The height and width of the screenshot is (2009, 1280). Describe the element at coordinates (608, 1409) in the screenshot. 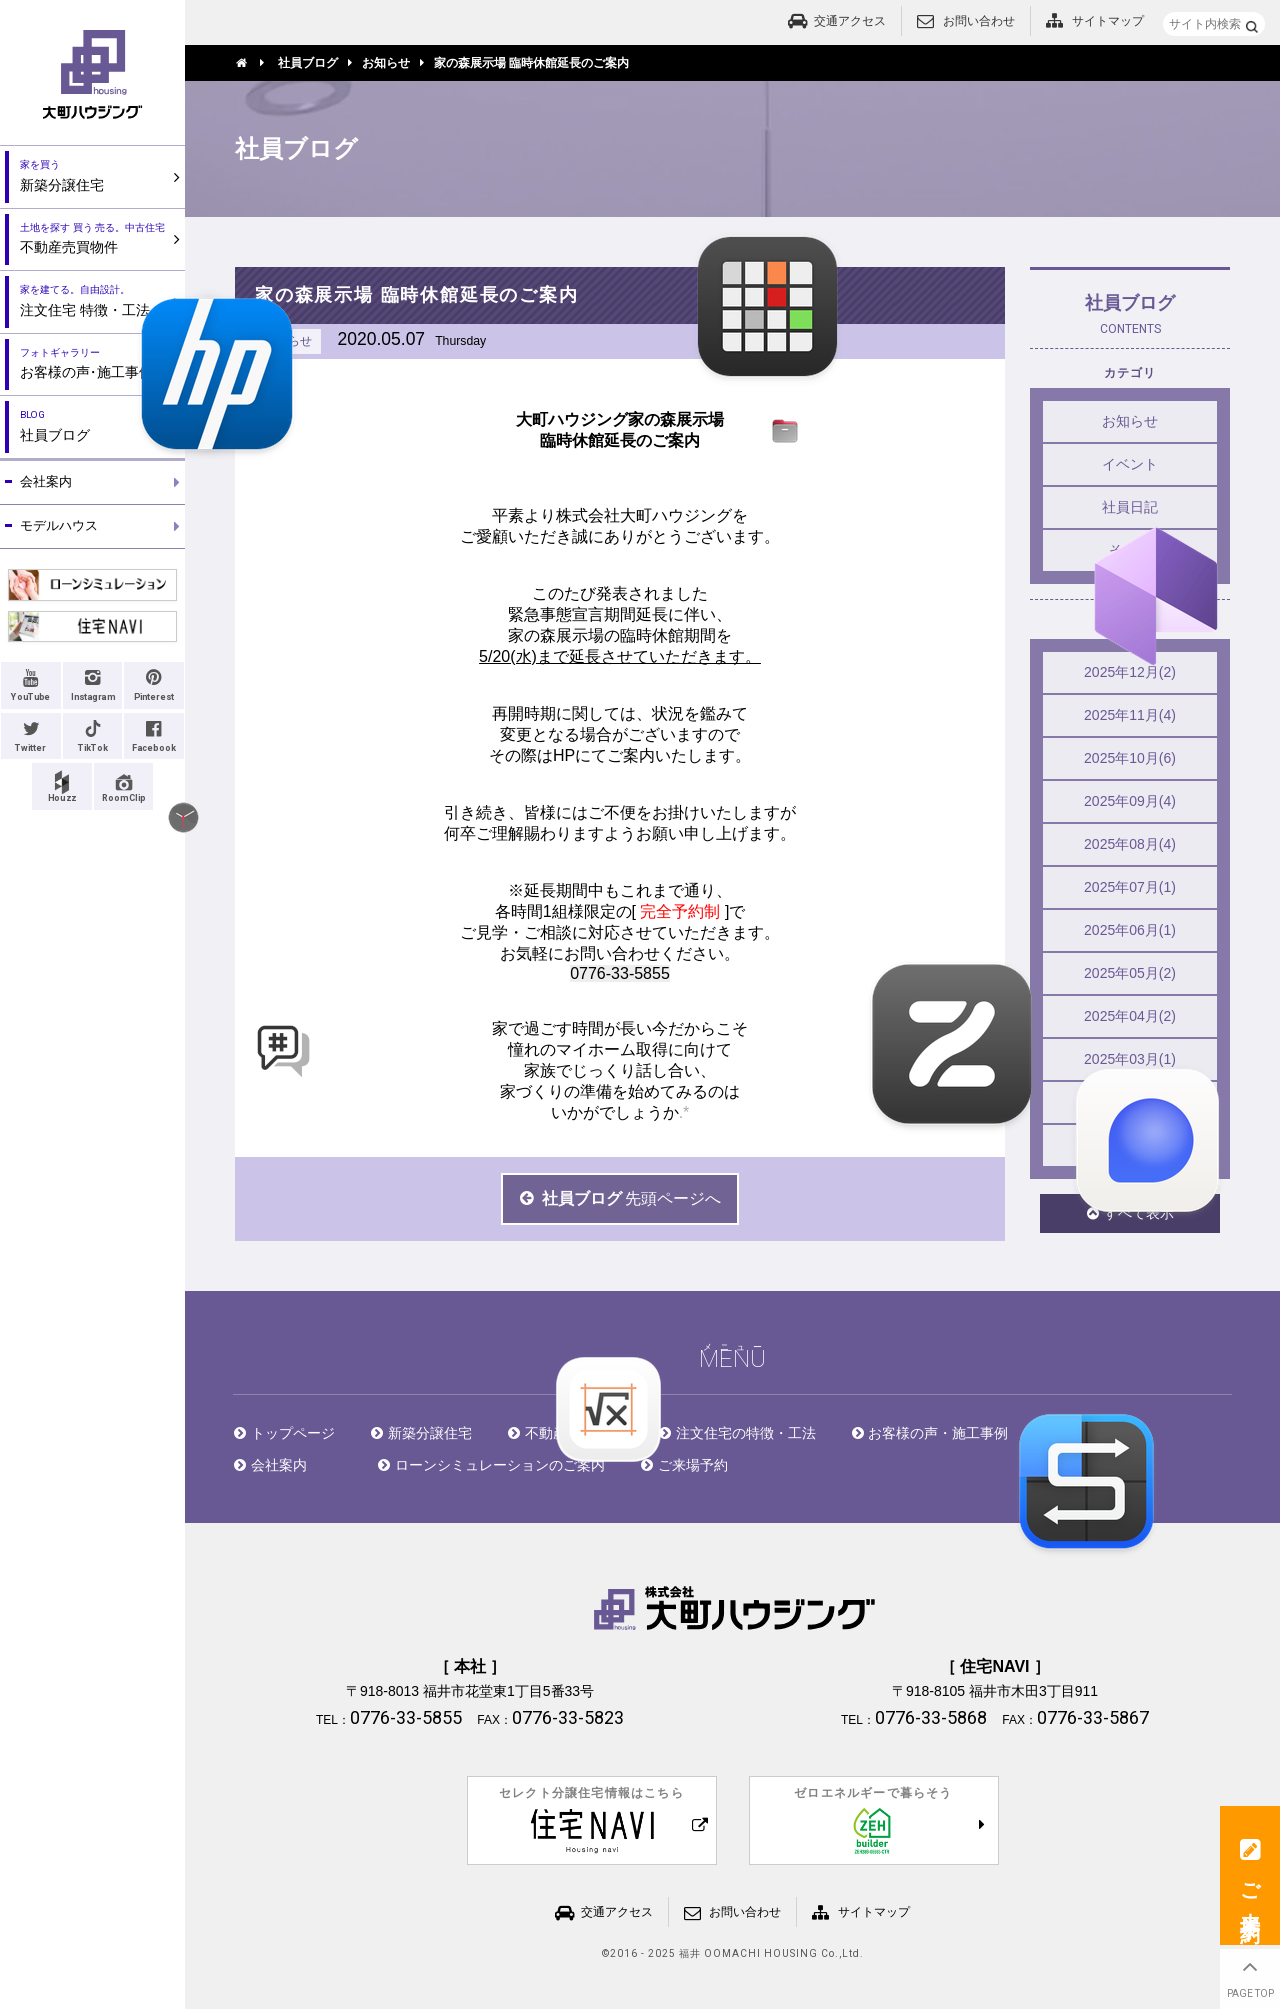

I see `open libreoffice math equation editor` at that location.